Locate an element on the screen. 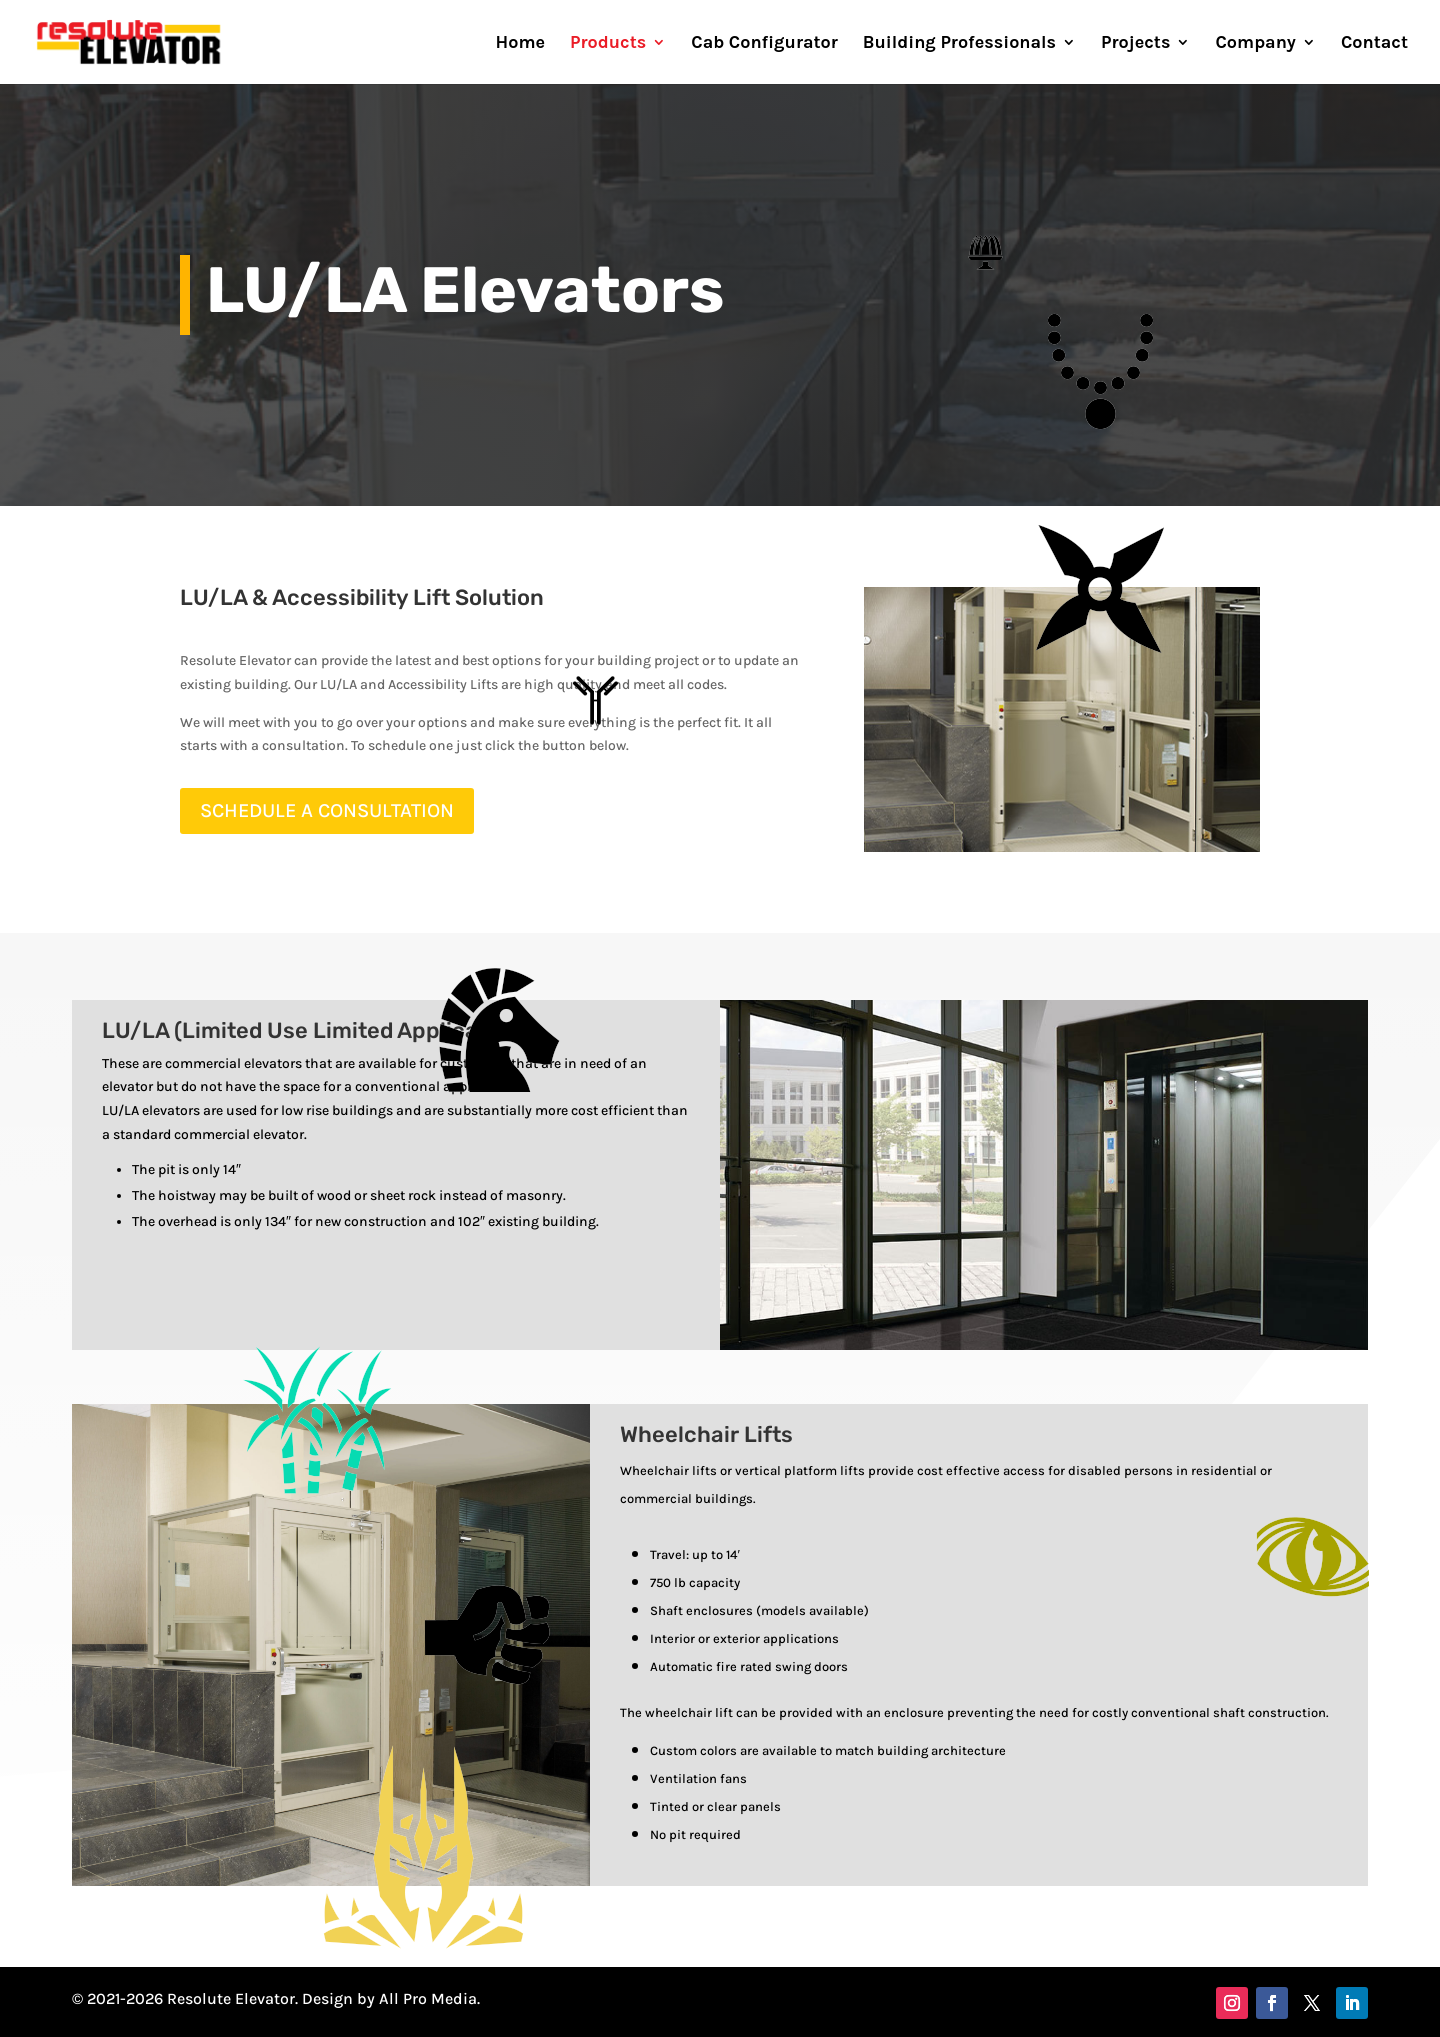  view immune system or antibody information is located at coordinates (595, 700).